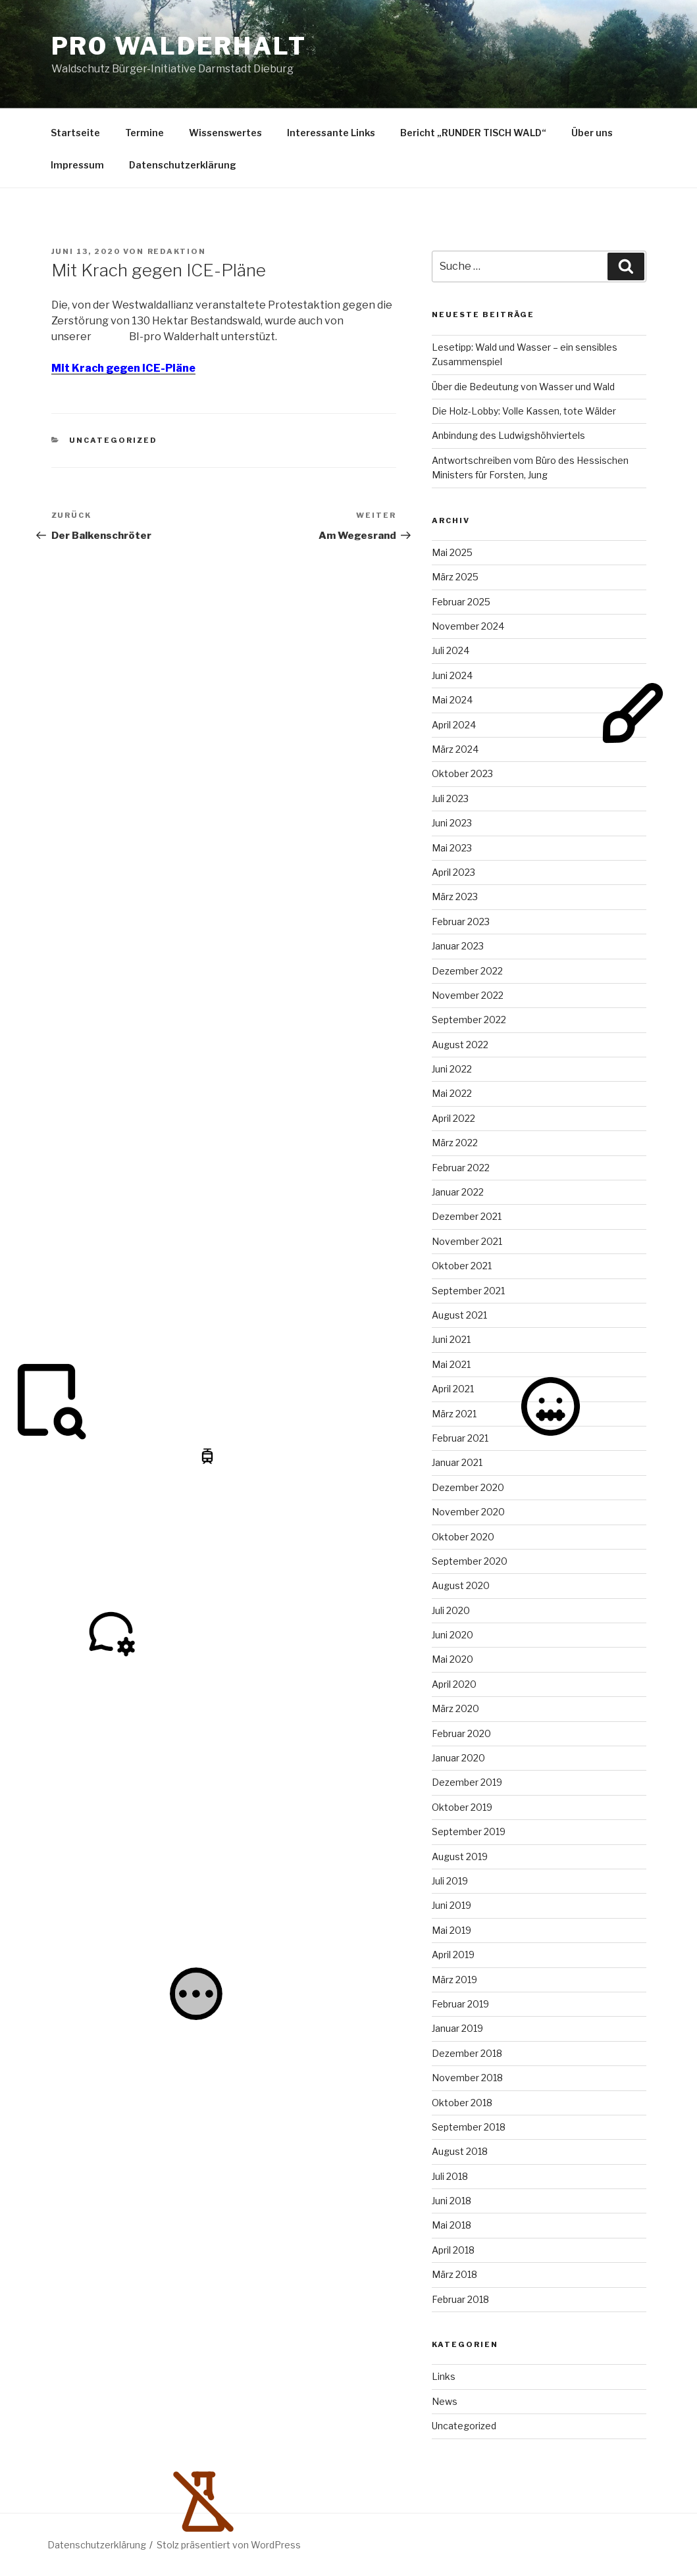  What do you see at coordinates (111, 1631) in the screenshot?
I see `access message settings` at bounding box center [111, 1631].